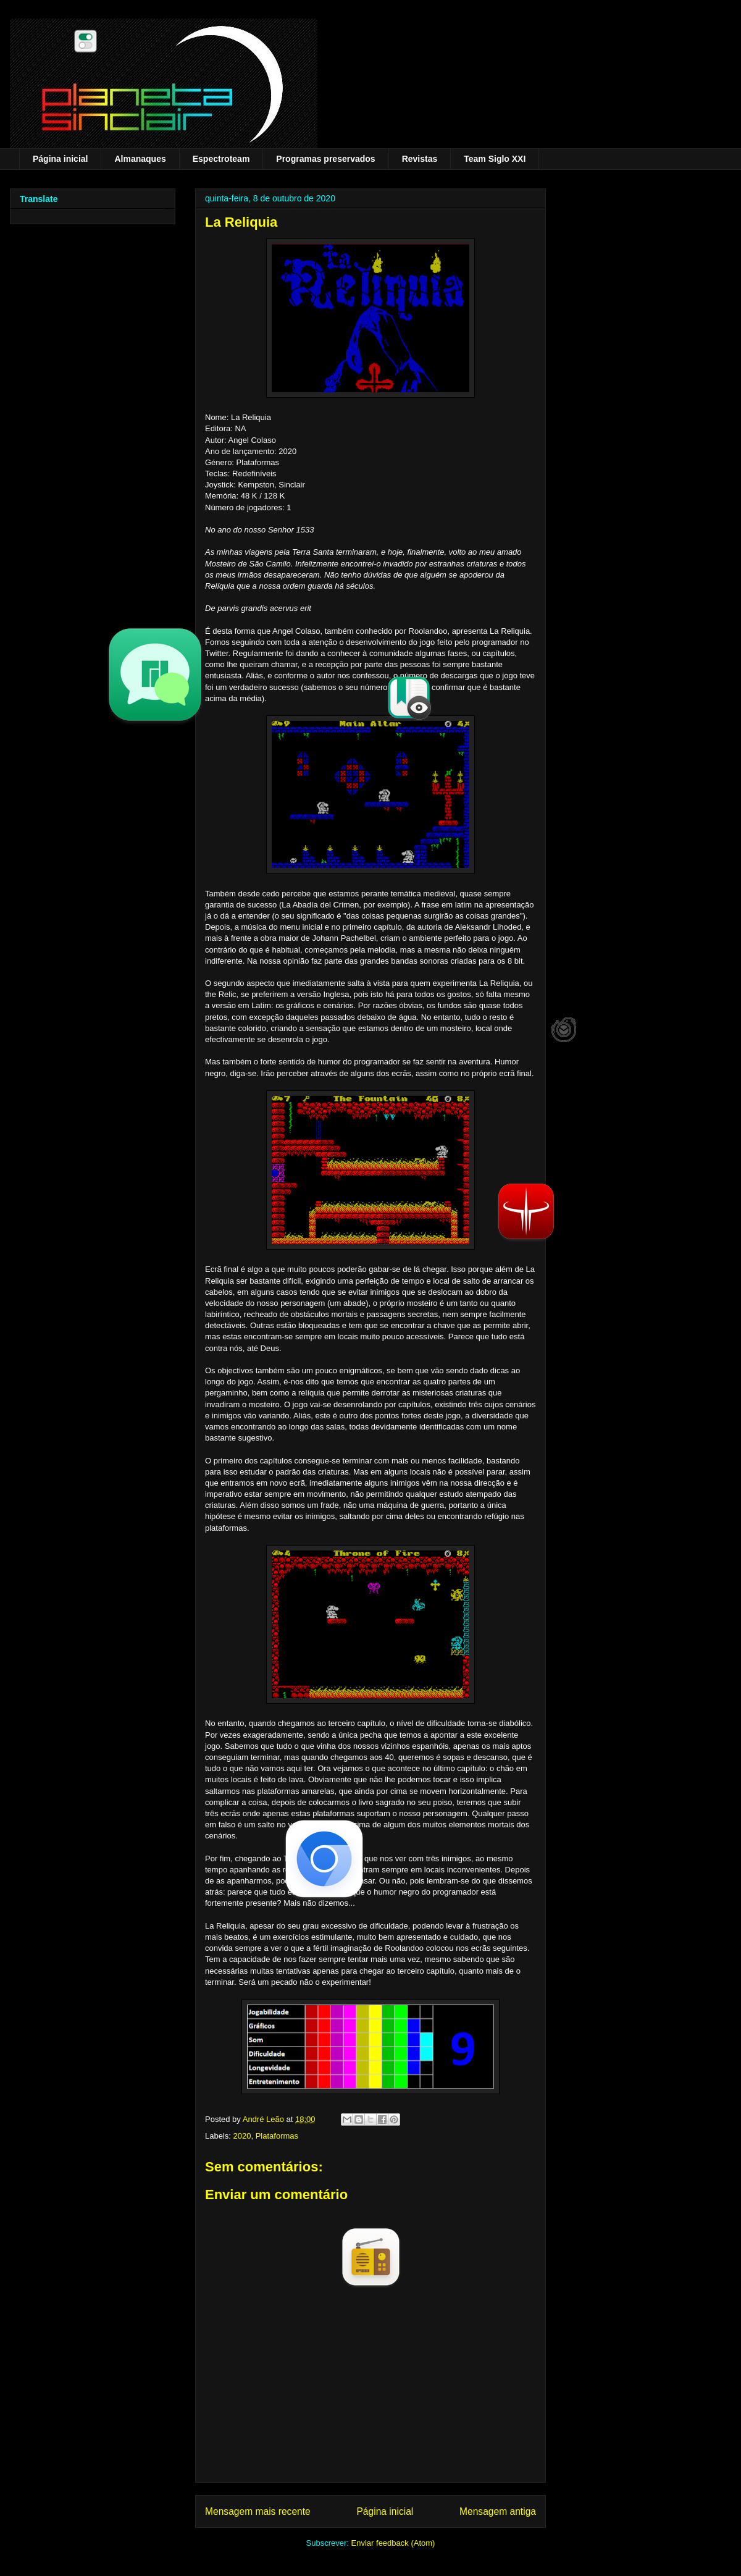 This screenshot has width=741, height=2576. Describe the element at coordinates (324, 1859) in the screenshot. I see `open chromium web browser` at that location.